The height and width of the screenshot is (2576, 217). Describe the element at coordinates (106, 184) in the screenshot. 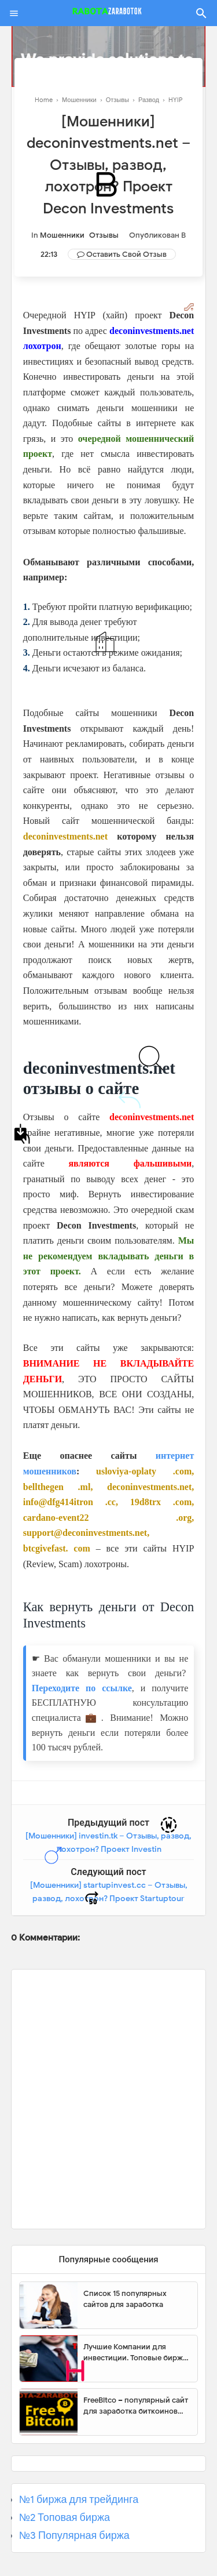

I see `apply bold formatting to selected text` at that location.